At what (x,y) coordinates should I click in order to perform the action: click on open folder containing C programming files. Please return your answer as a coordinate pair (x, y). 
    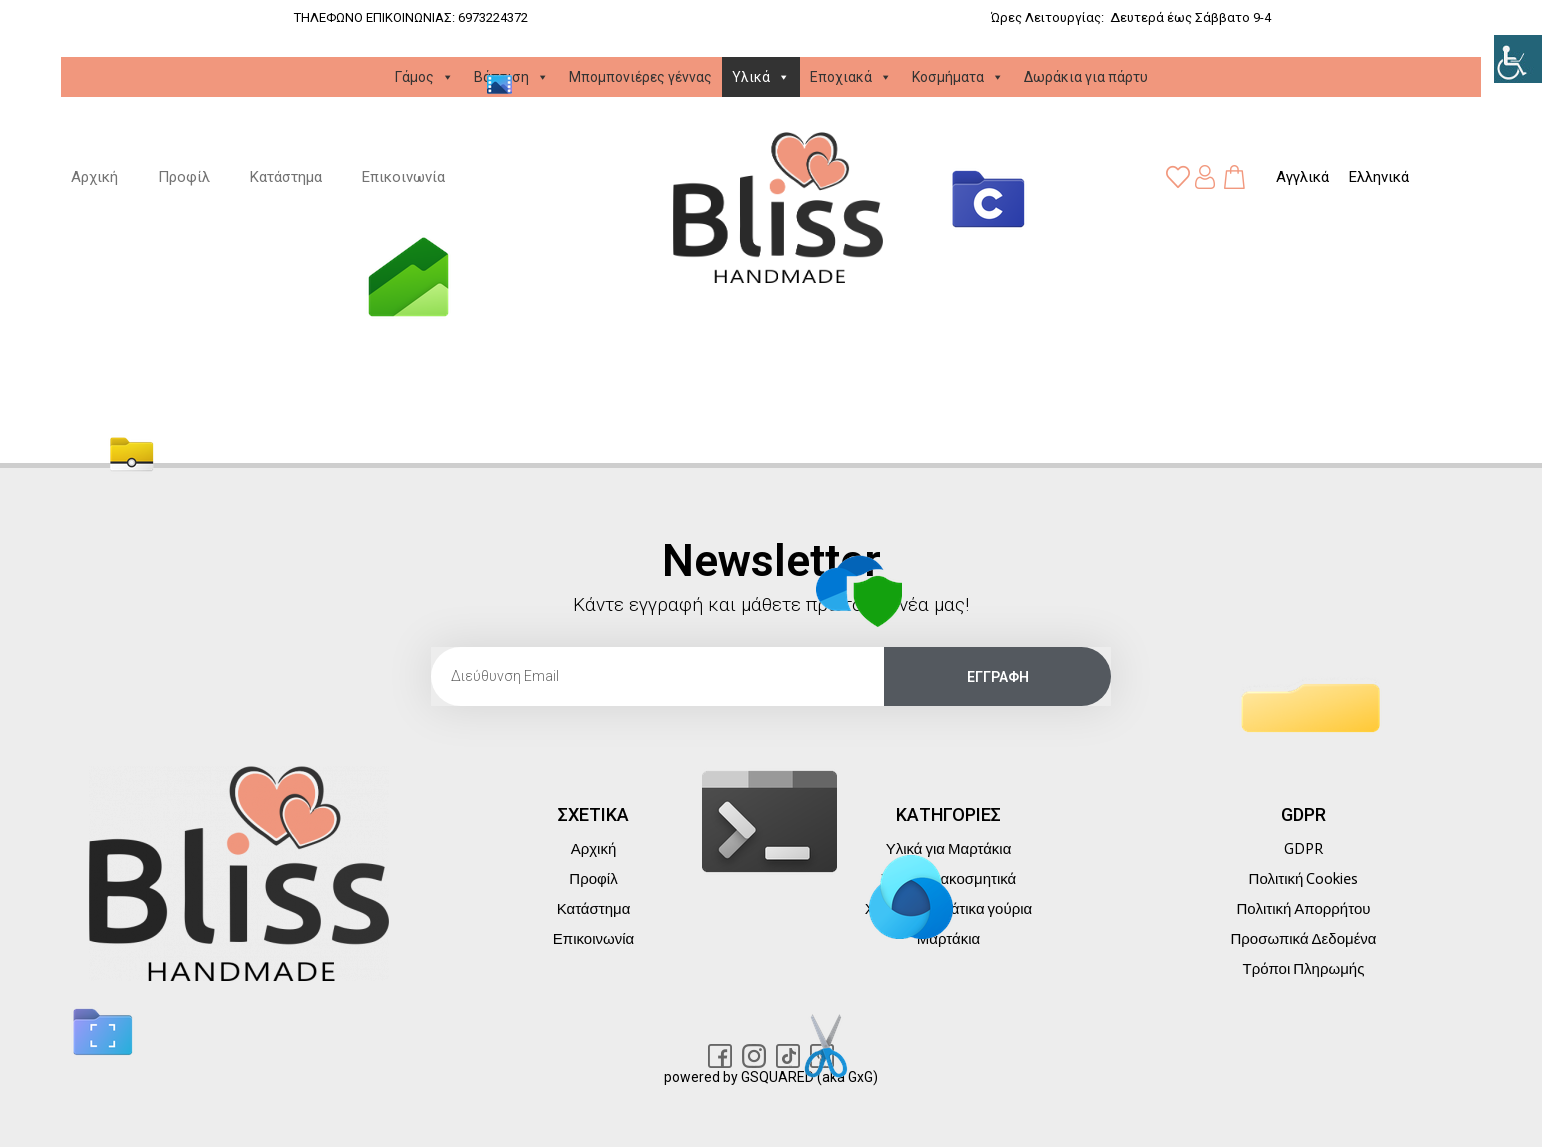
    Looking at the image, I should click on (988, 201).